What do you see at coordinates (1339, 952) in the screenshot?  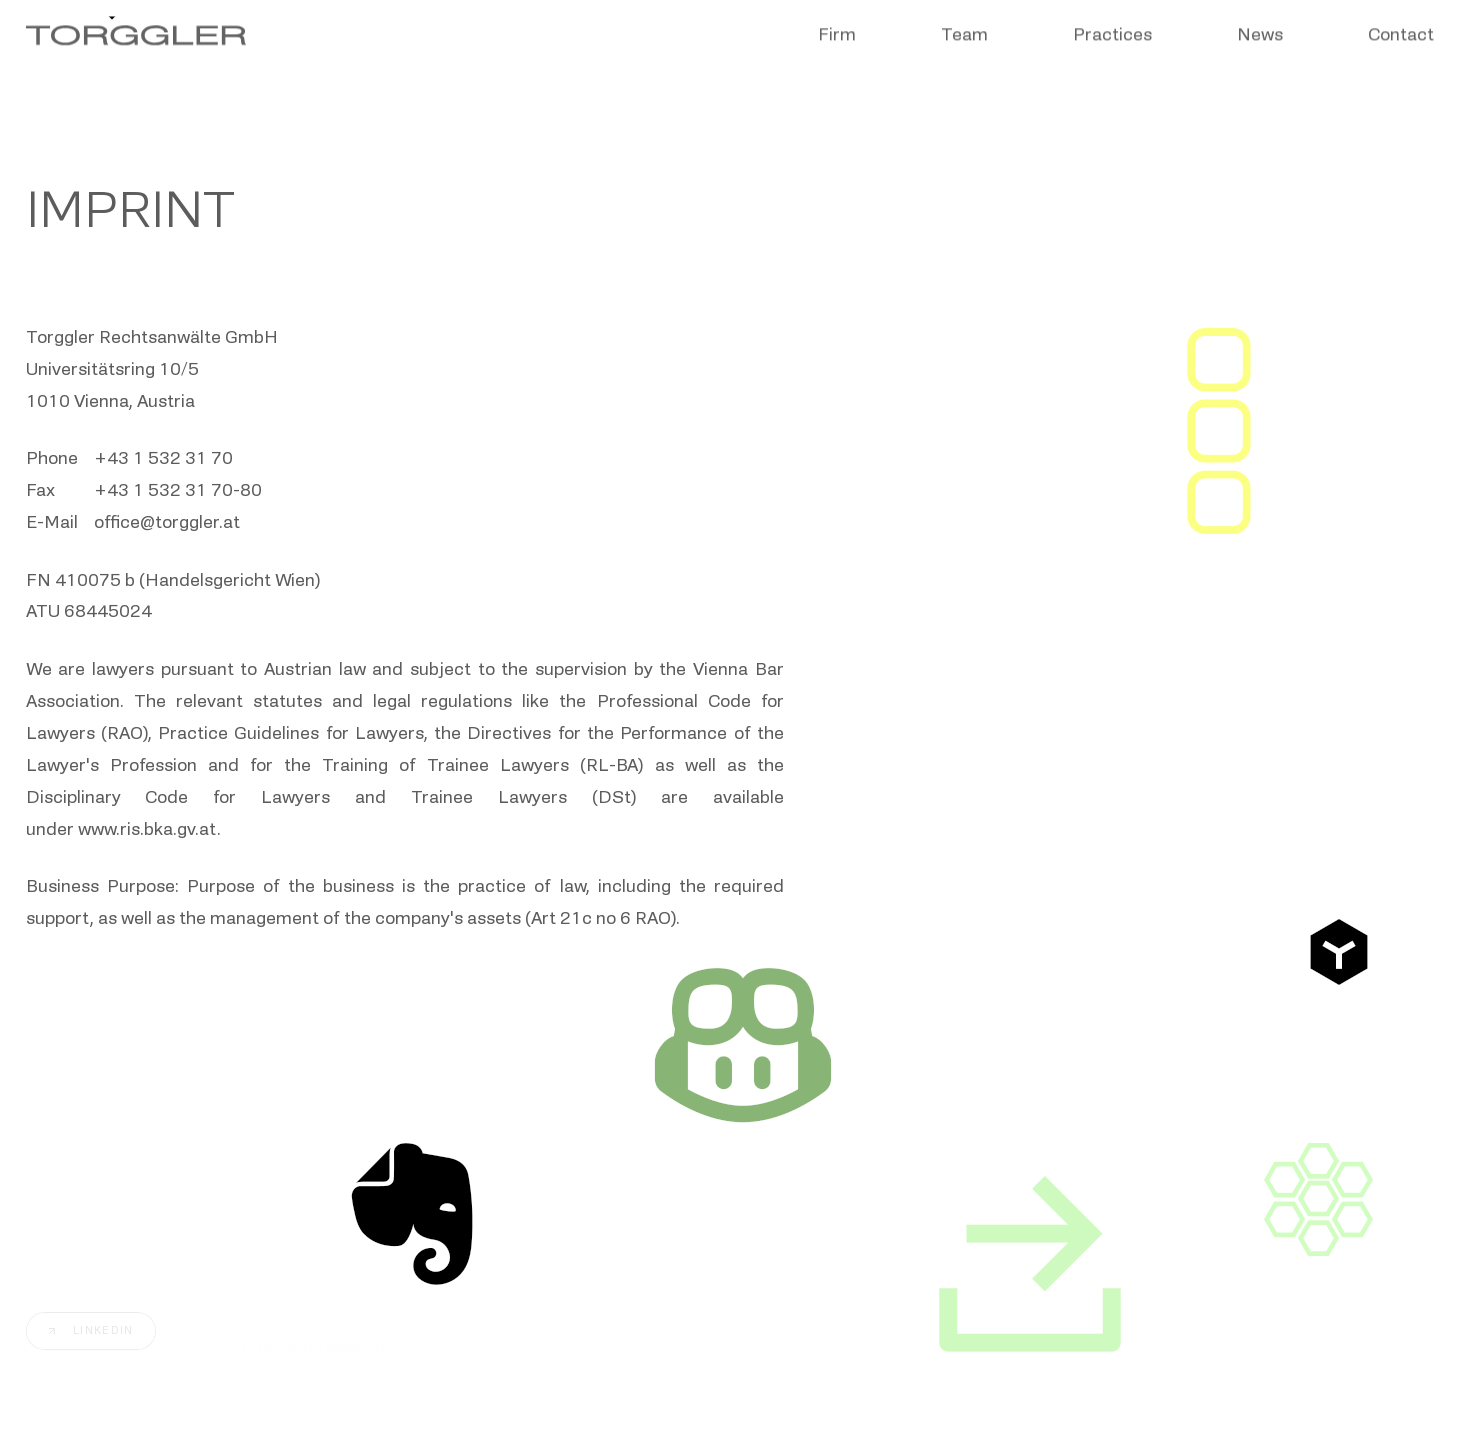 I see `Unity game engine logo` at bounding box center [1339, 952].